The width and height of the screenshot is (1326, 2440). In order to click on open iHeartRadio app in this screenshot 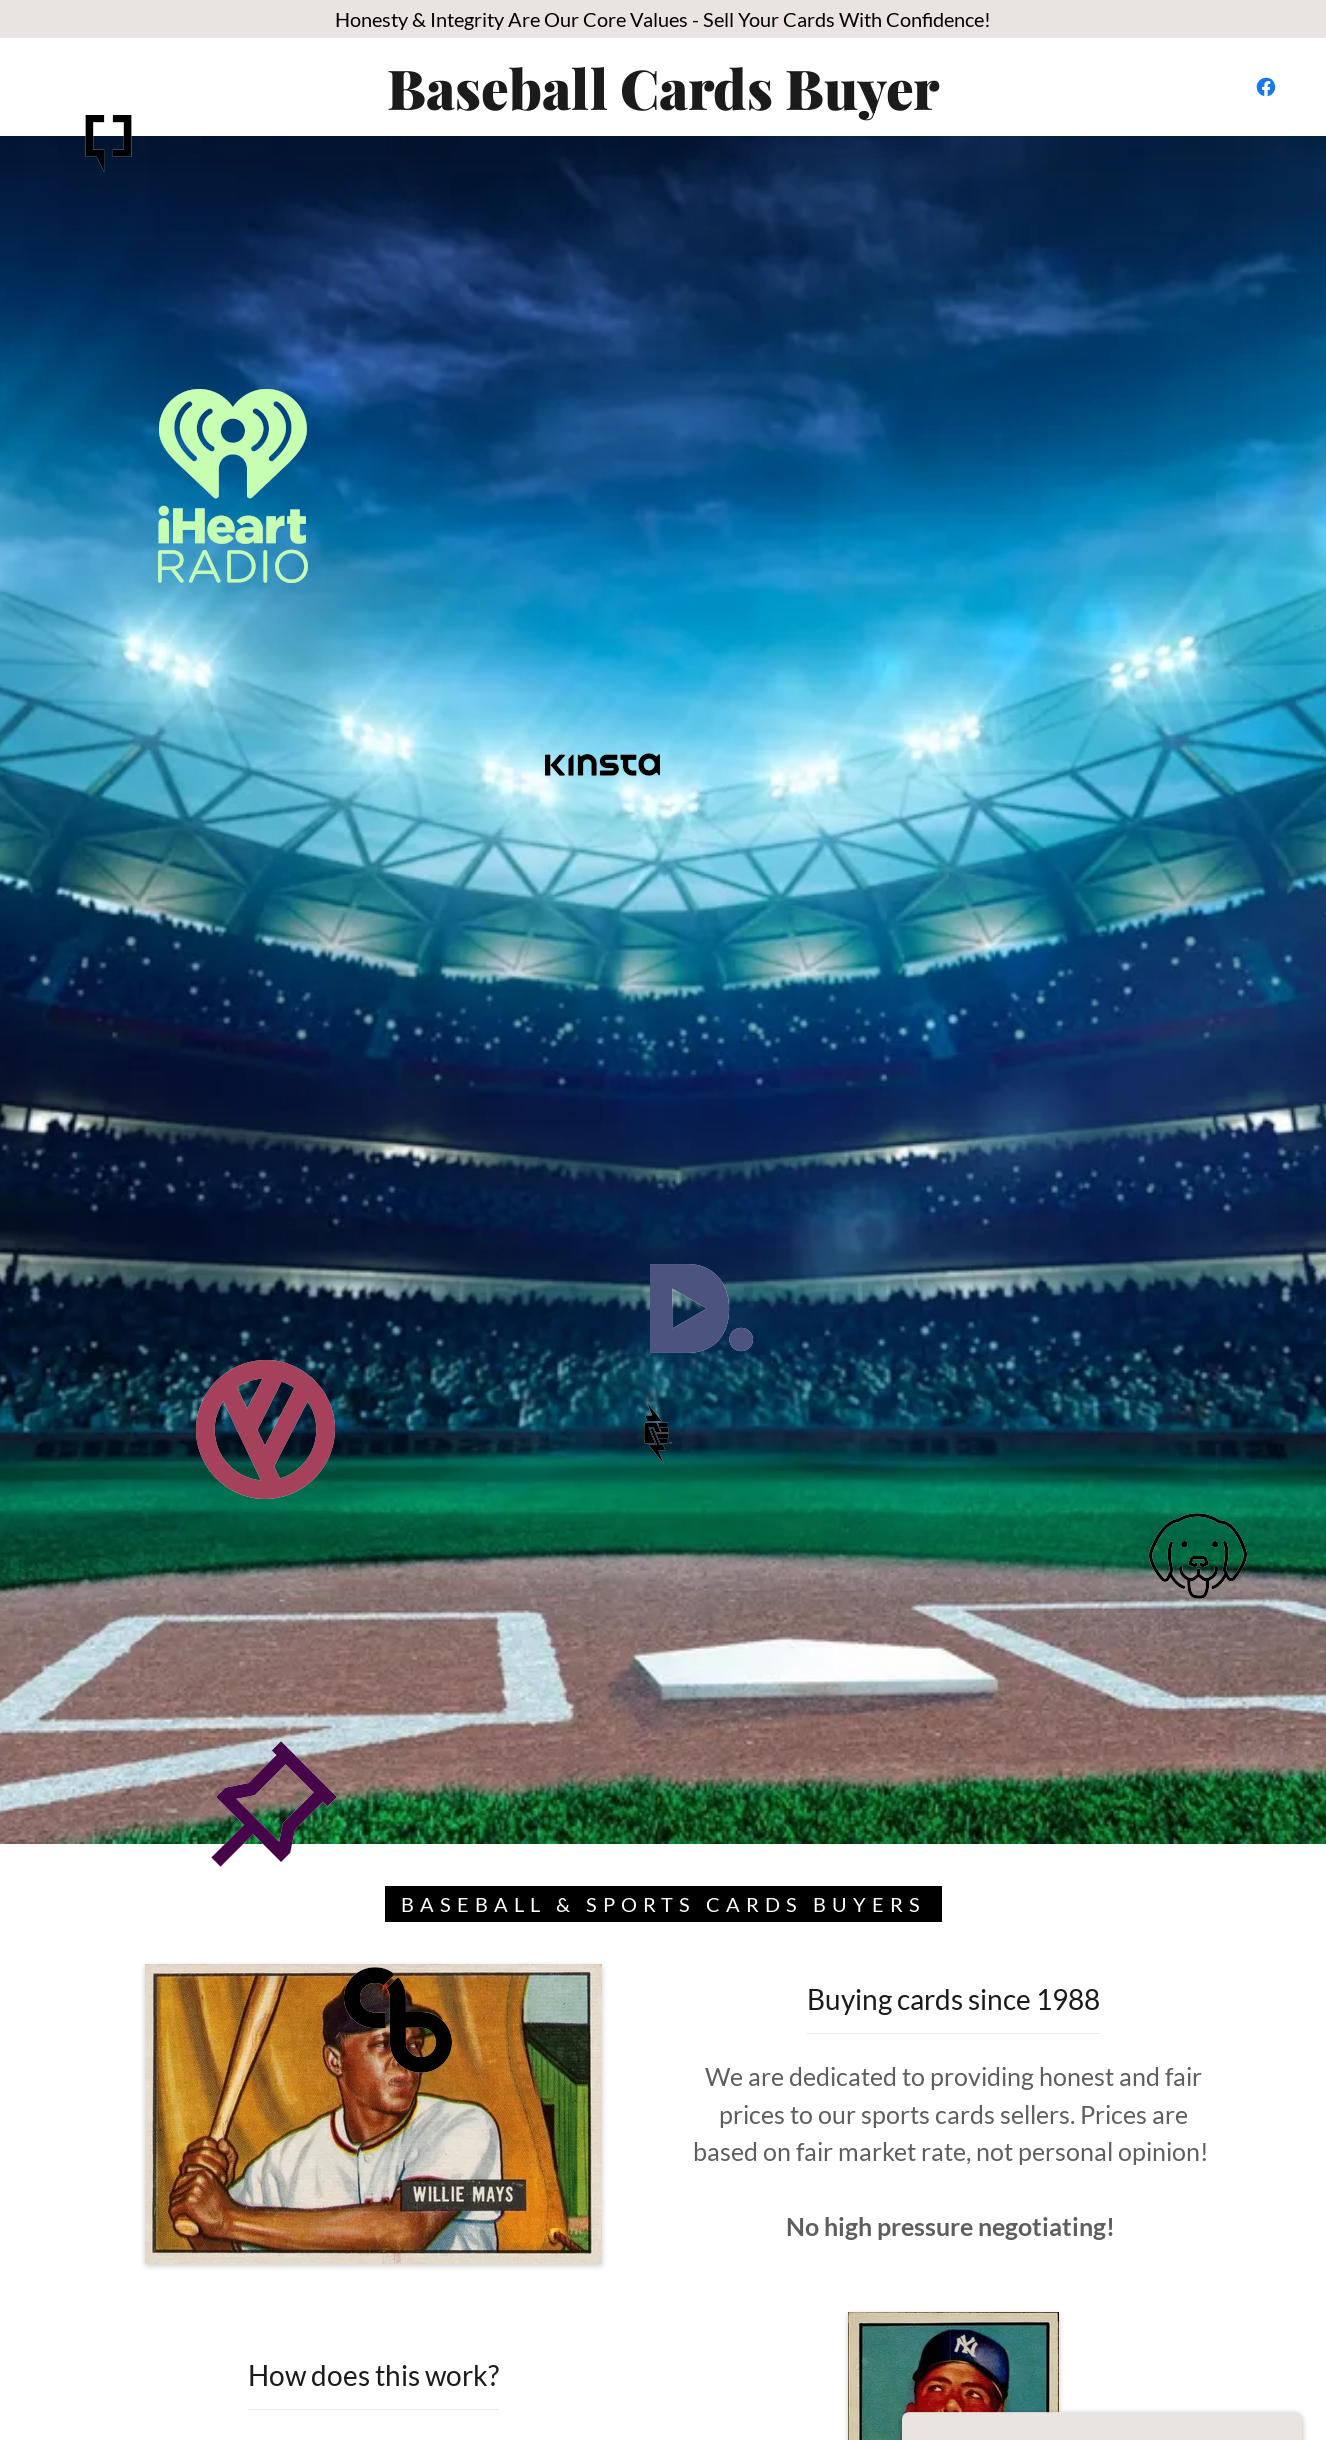, I will do `click(233, 486)`.